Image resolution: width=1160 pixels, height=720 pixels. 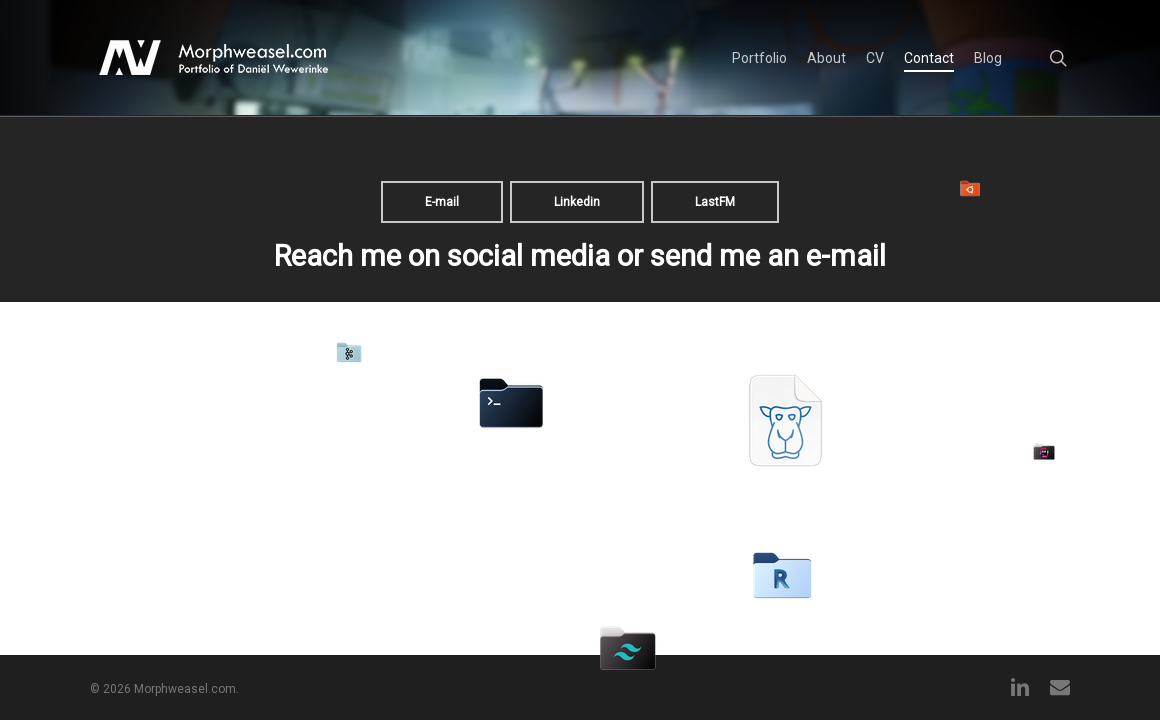 What do you see at coordinates (511, 405) in the screenshot?
I see `open powershell scripts folder` at bounding box center [511, 405].